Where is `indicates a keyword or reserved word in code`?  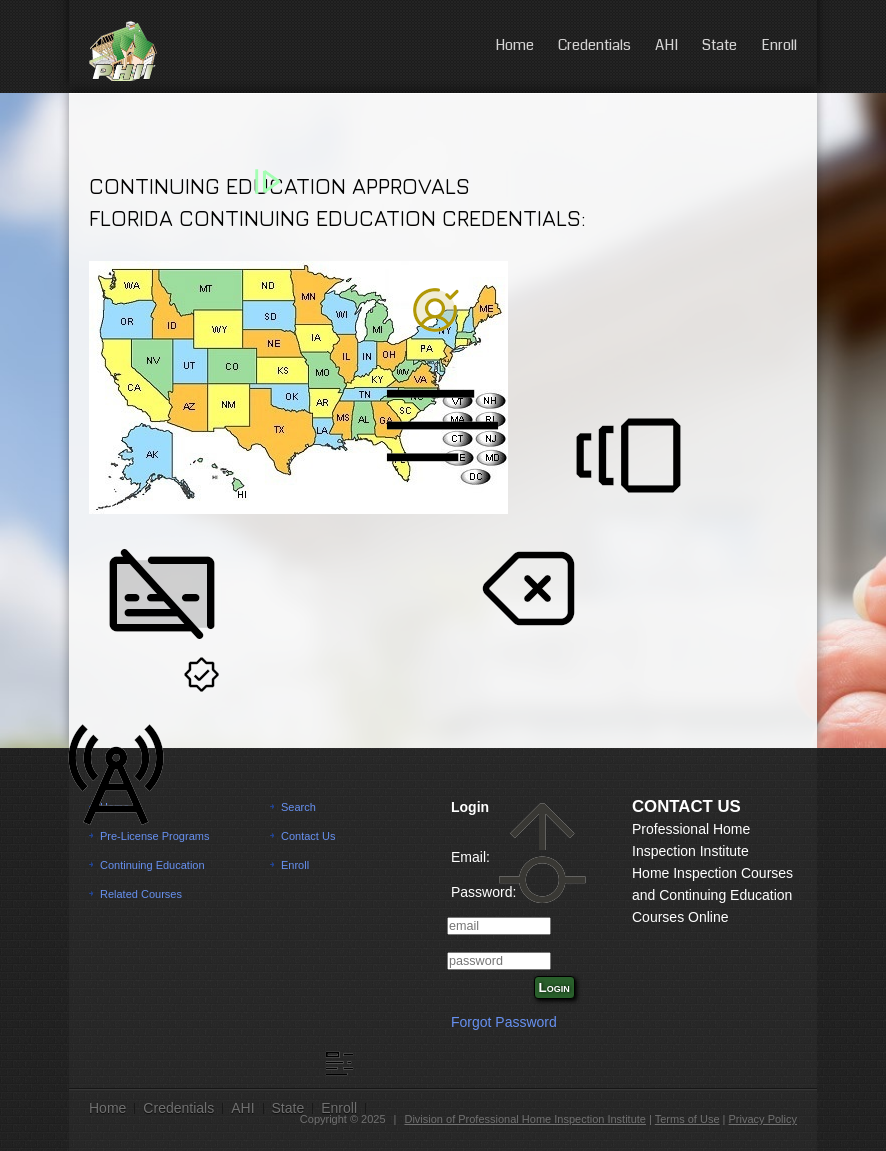
indicates a keyword or reserved word in code is located at coordinates (339, 1063).